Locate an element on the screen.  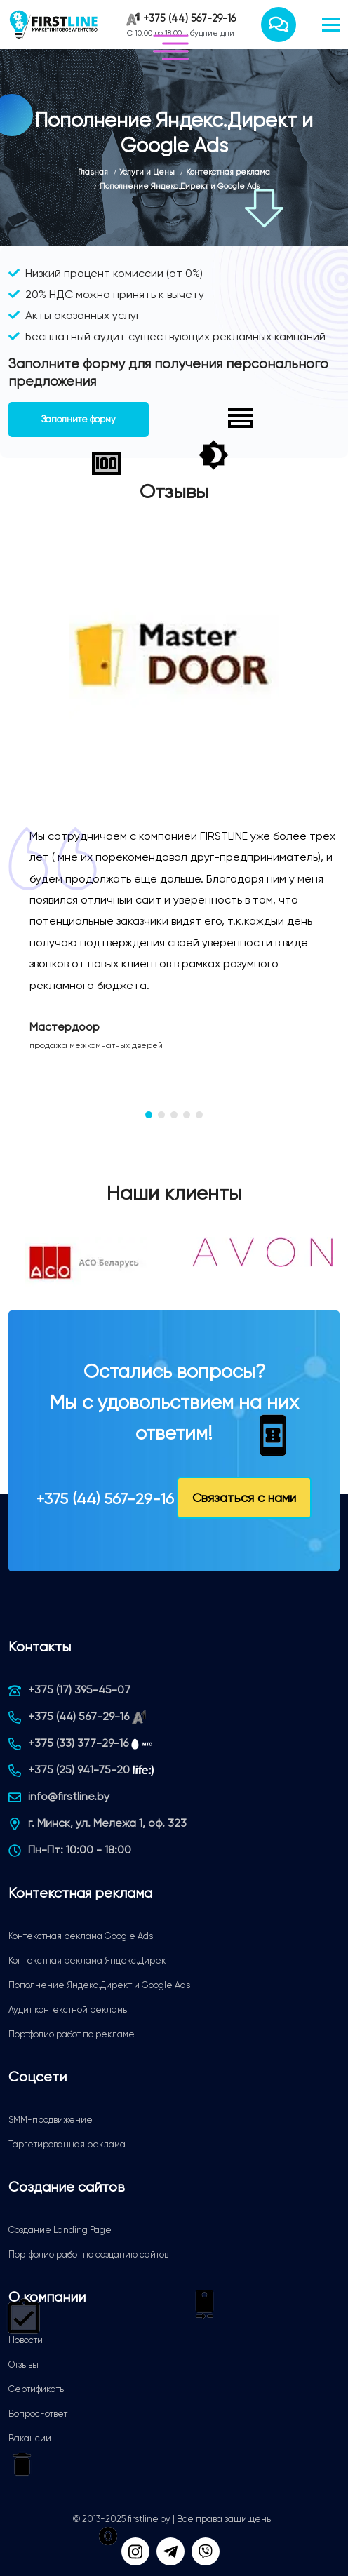
download a file or content is located at coordinates (264, 206).